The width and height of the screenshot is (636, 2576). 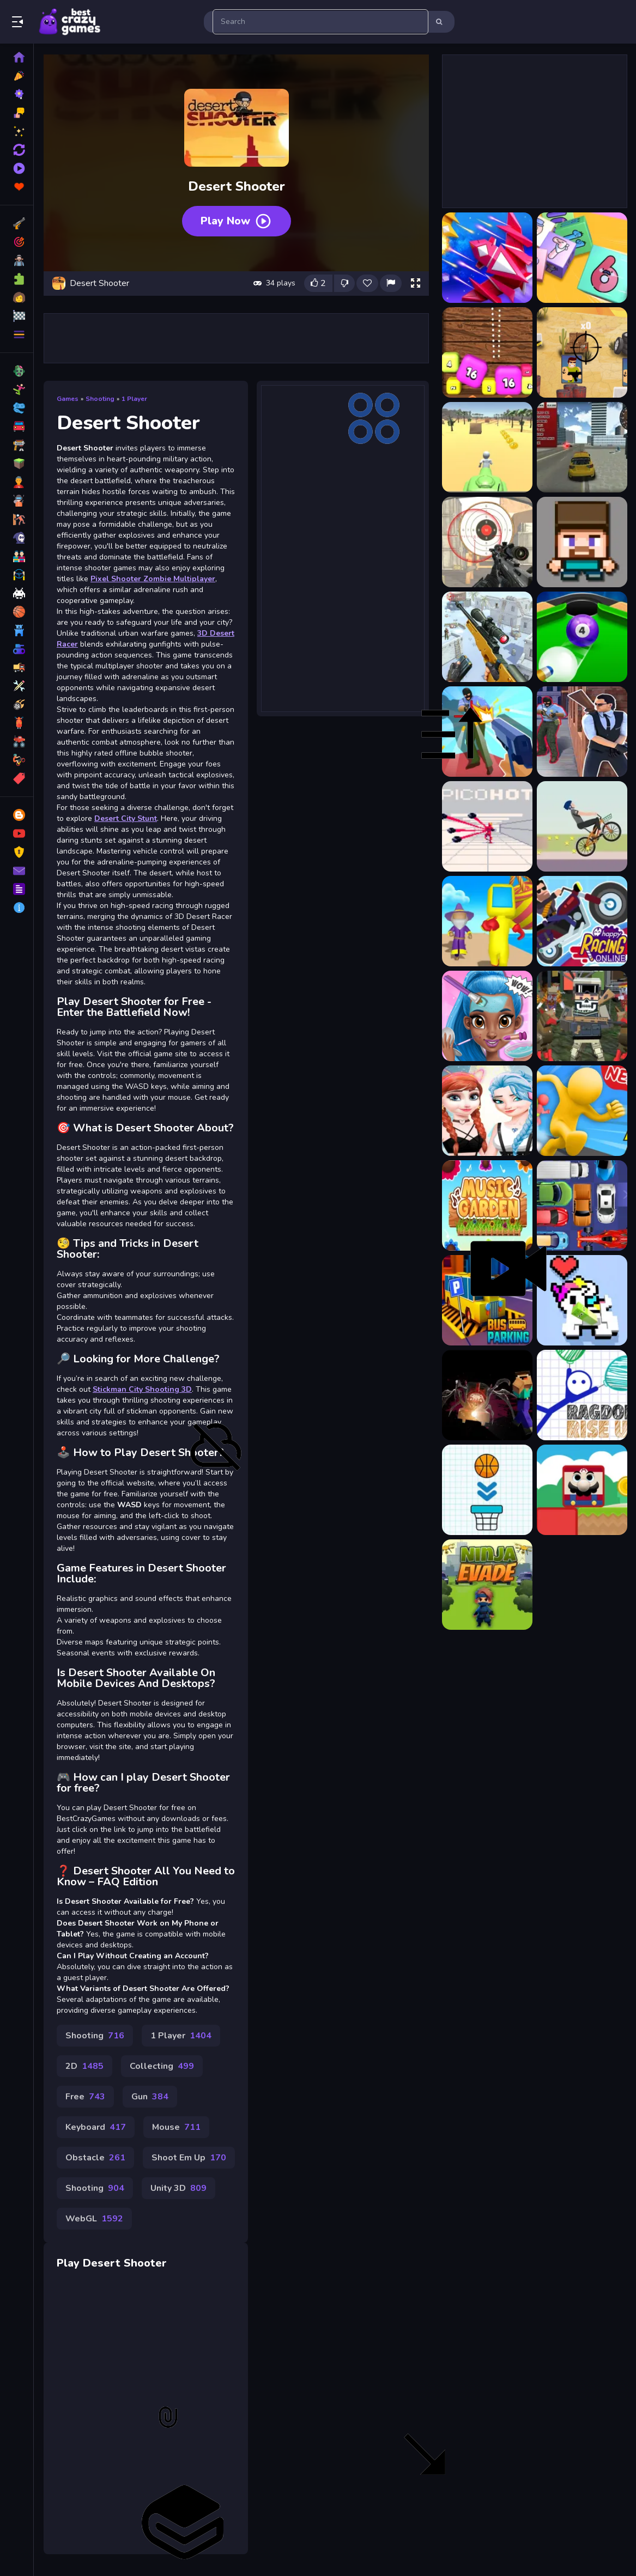 I want to click on start a live video broadcast, so click(x=508, y=1269).